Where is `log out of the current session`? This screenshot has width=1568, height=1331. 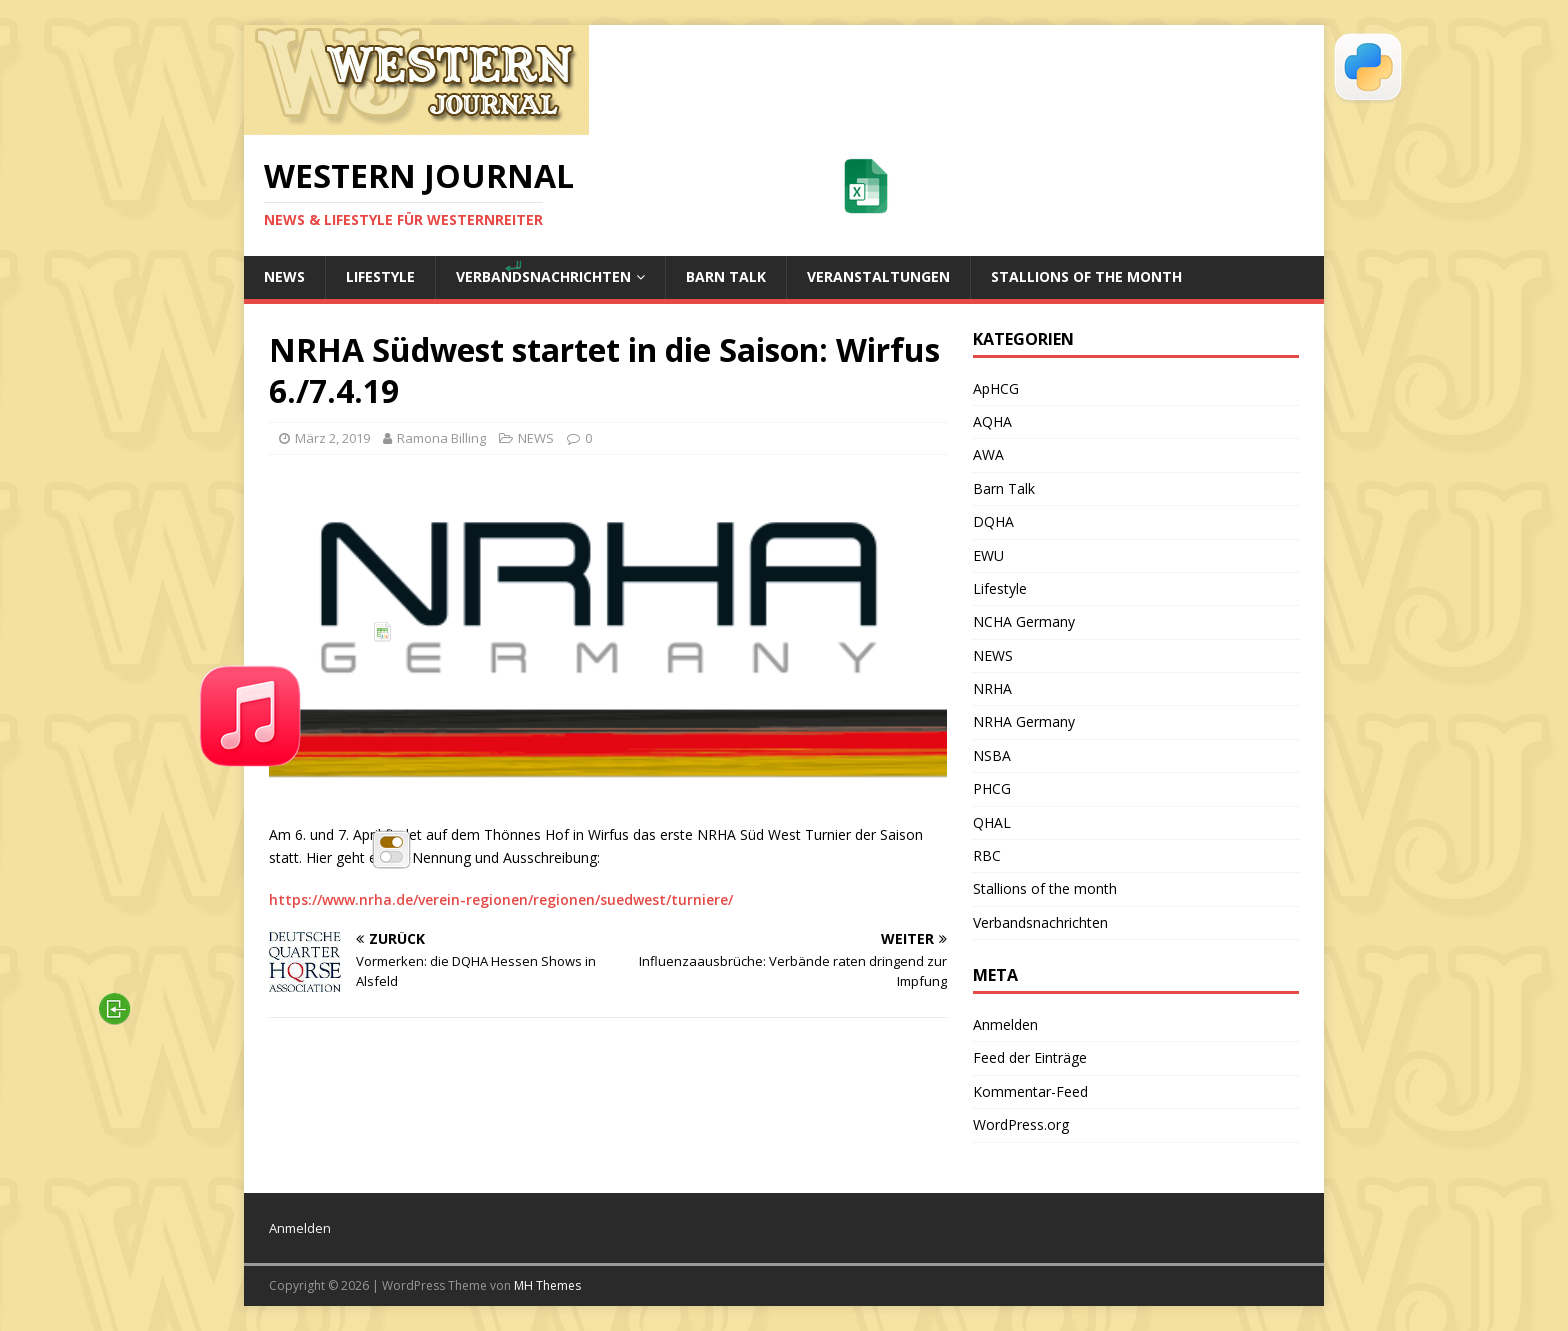
log out of the current session is located at coordinates (115, 1009).